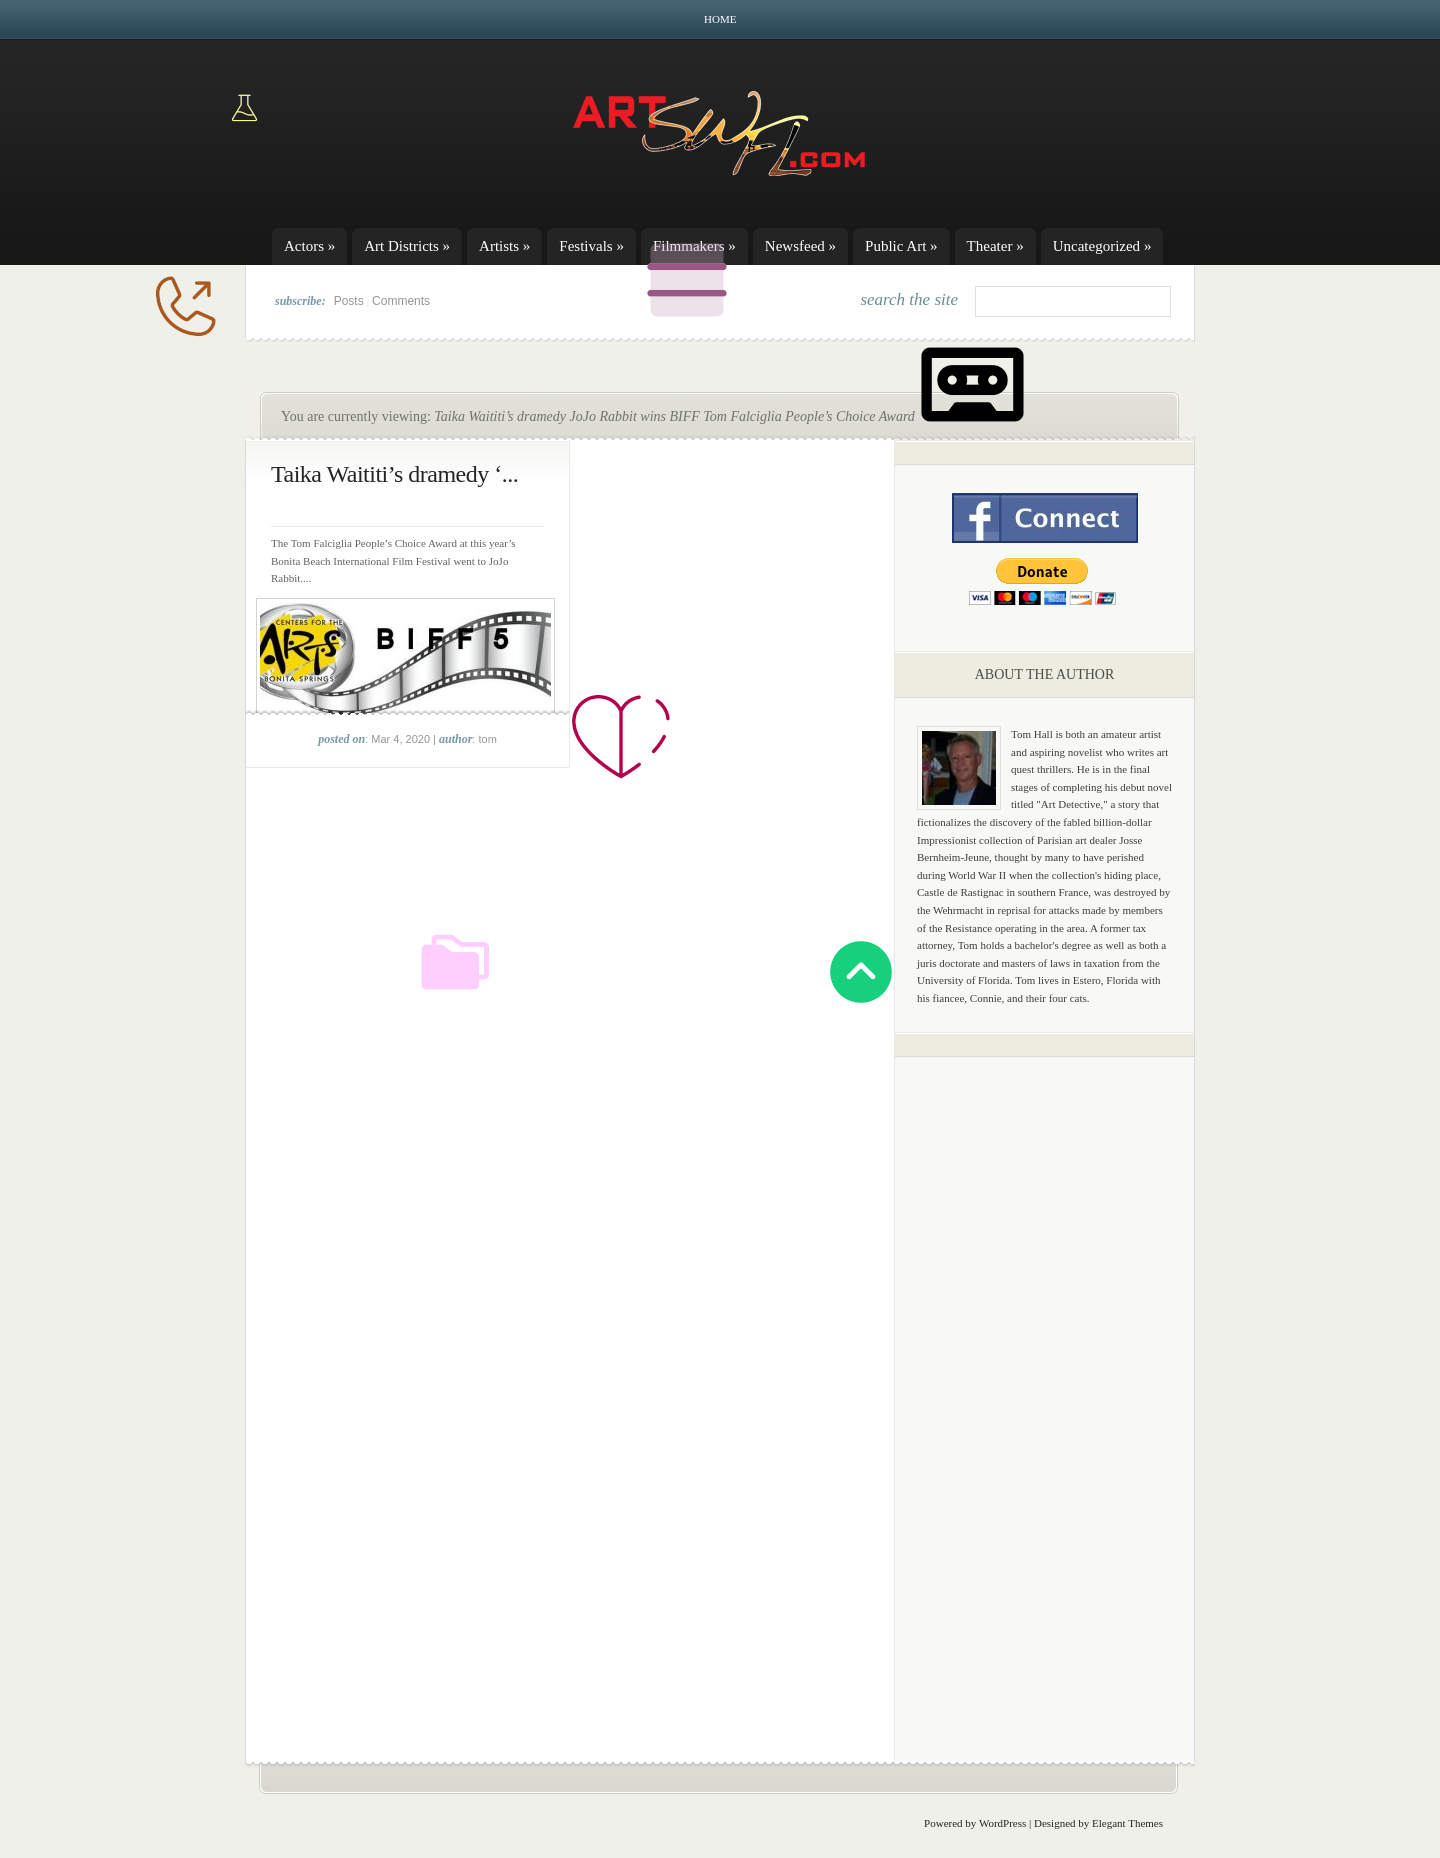  I want to click on browse all folders, so click(454, 962).